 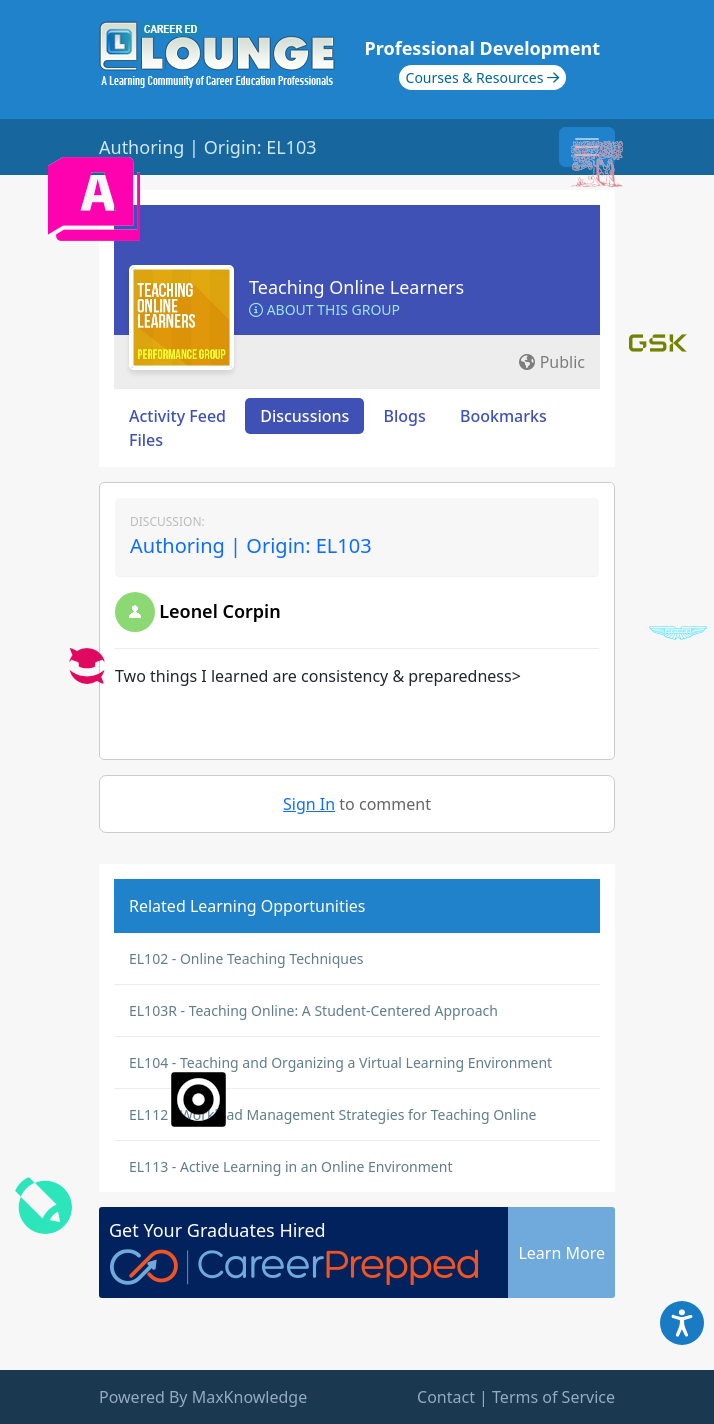 What do you see at coordinates (198, 1099) in the screenshot?
I see `adjust speaker or audio output settings` at bounding box center [198, 1099].